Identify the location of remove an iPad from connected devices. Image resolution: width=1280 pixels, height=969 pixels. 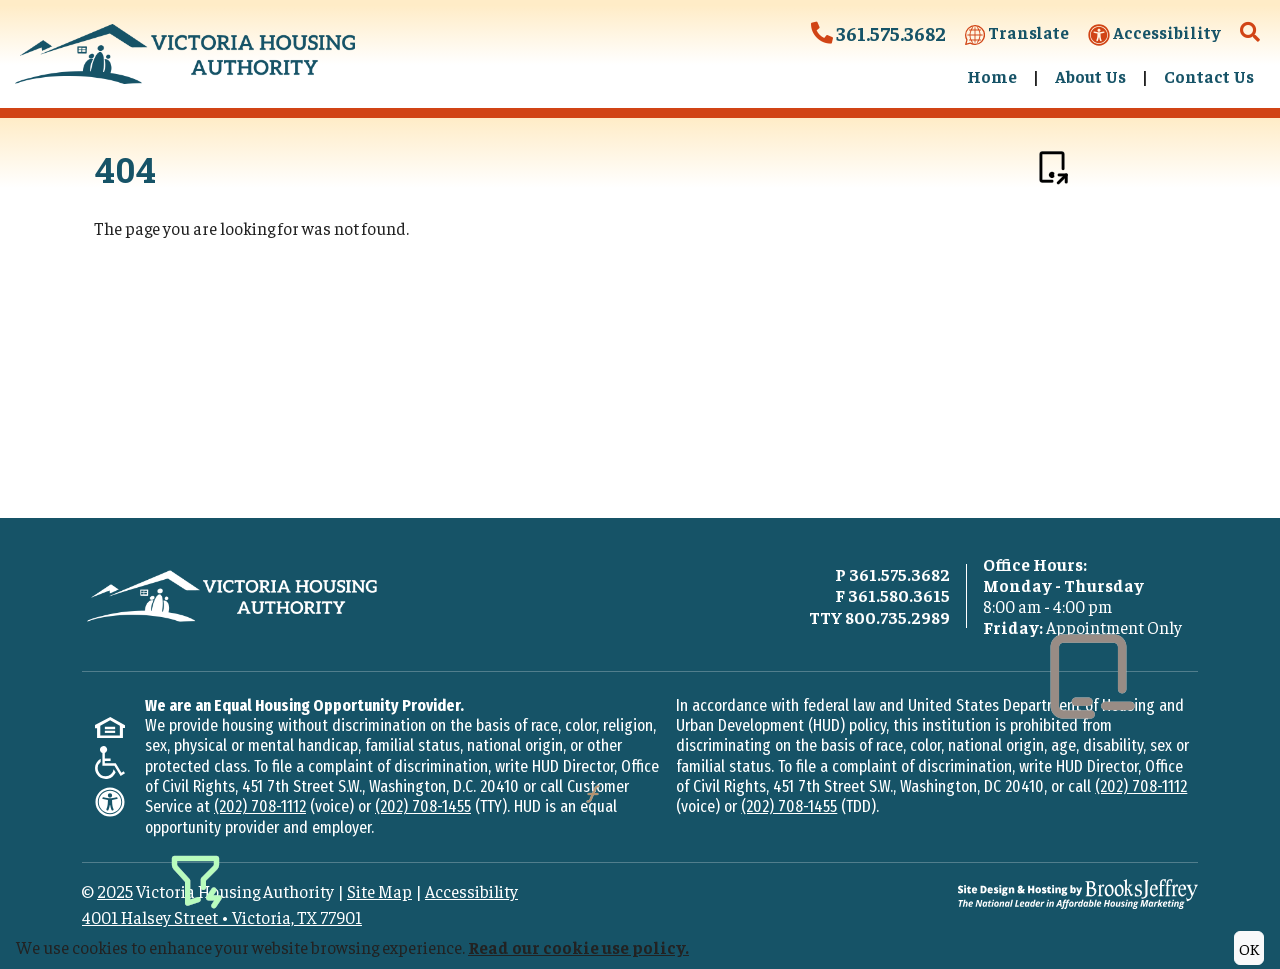
(1088, 676).